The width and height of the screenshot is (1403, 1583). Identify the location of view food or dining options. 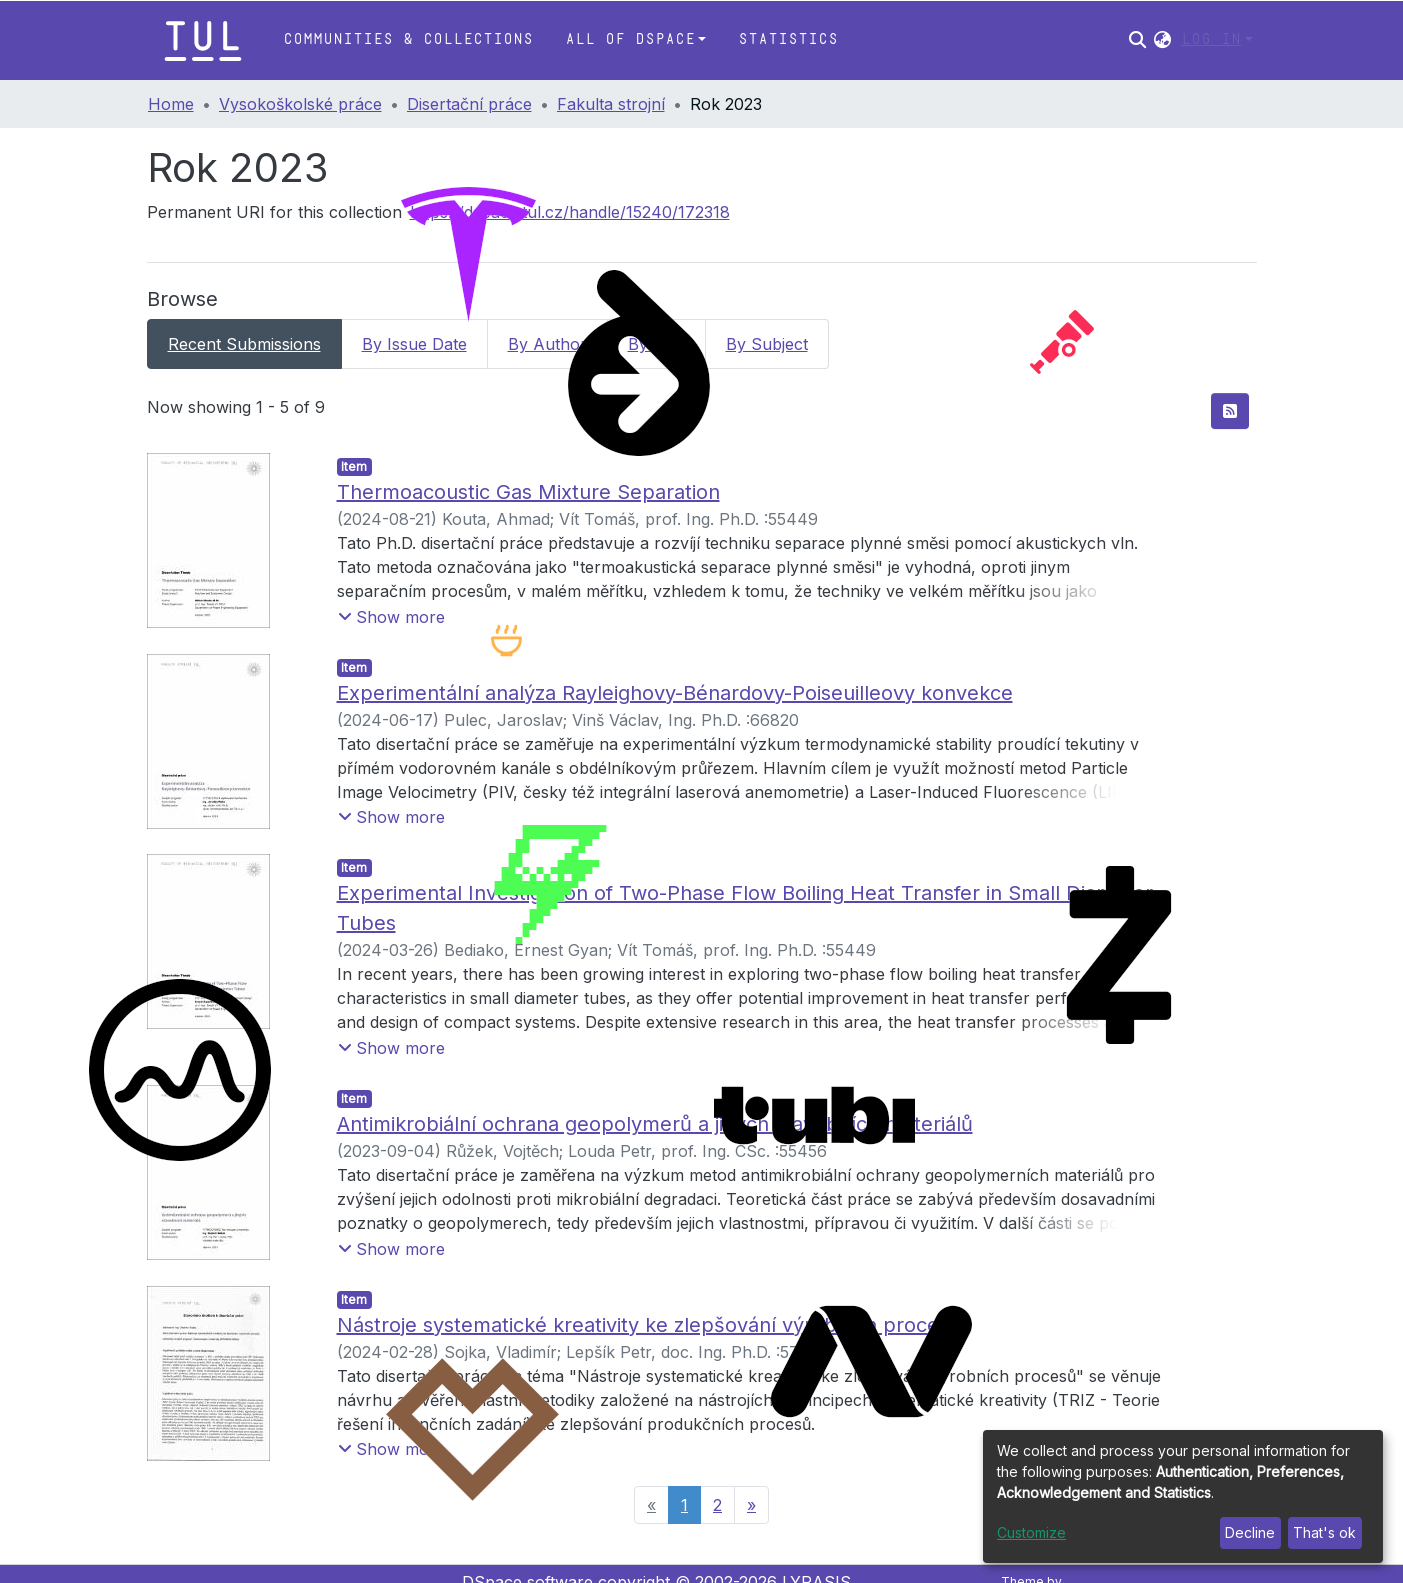
(506, 642).